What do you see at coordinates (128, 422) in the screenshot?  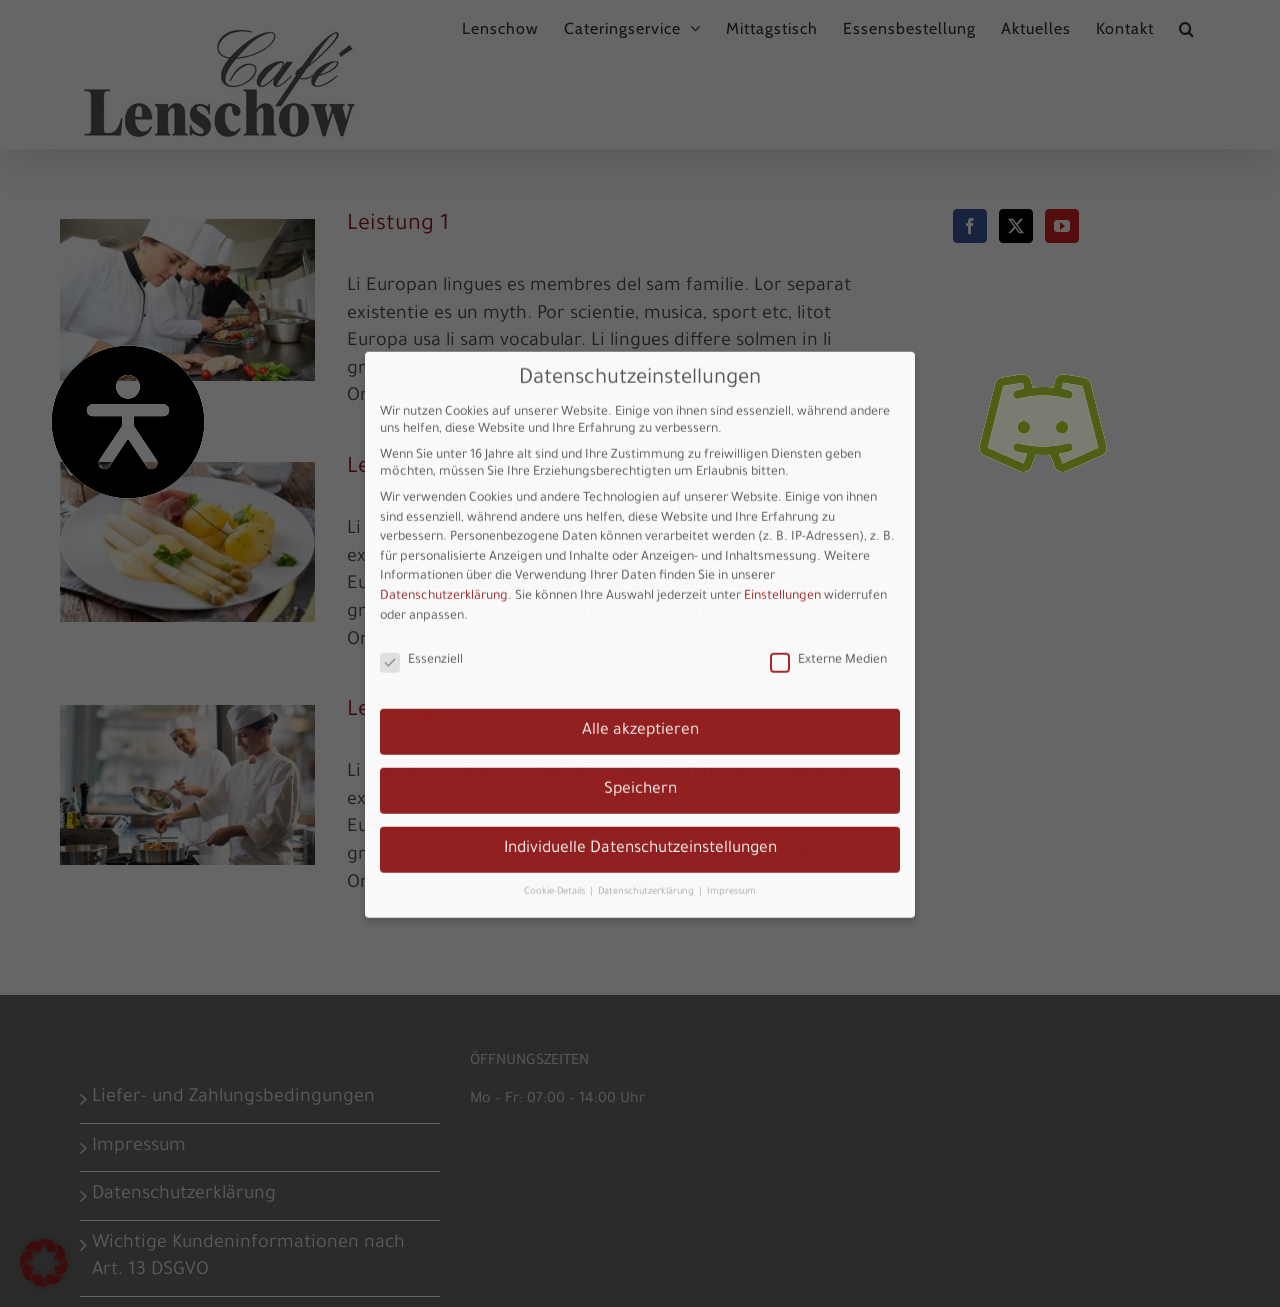 I see `view user profile` at bounding box center [128, 422].